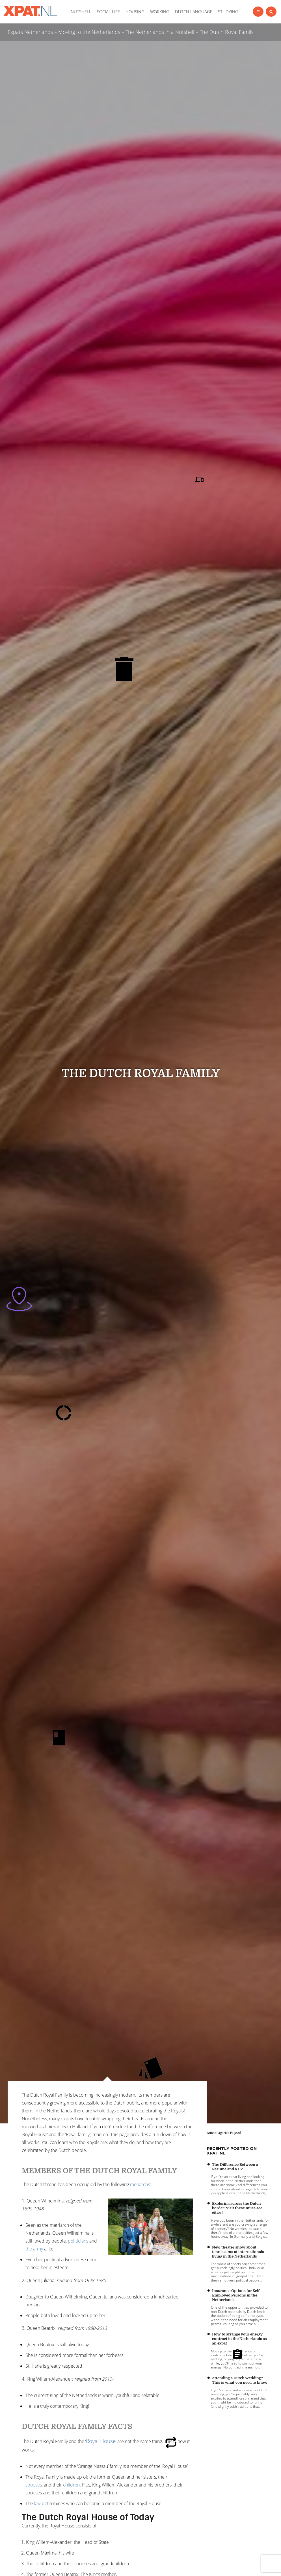 This screenshot has height=2576, width=281. What do you see at coordinates (19, 1299) in the screenshot?
I see `view location area or zone on map` at bounding box center [19, 1299].